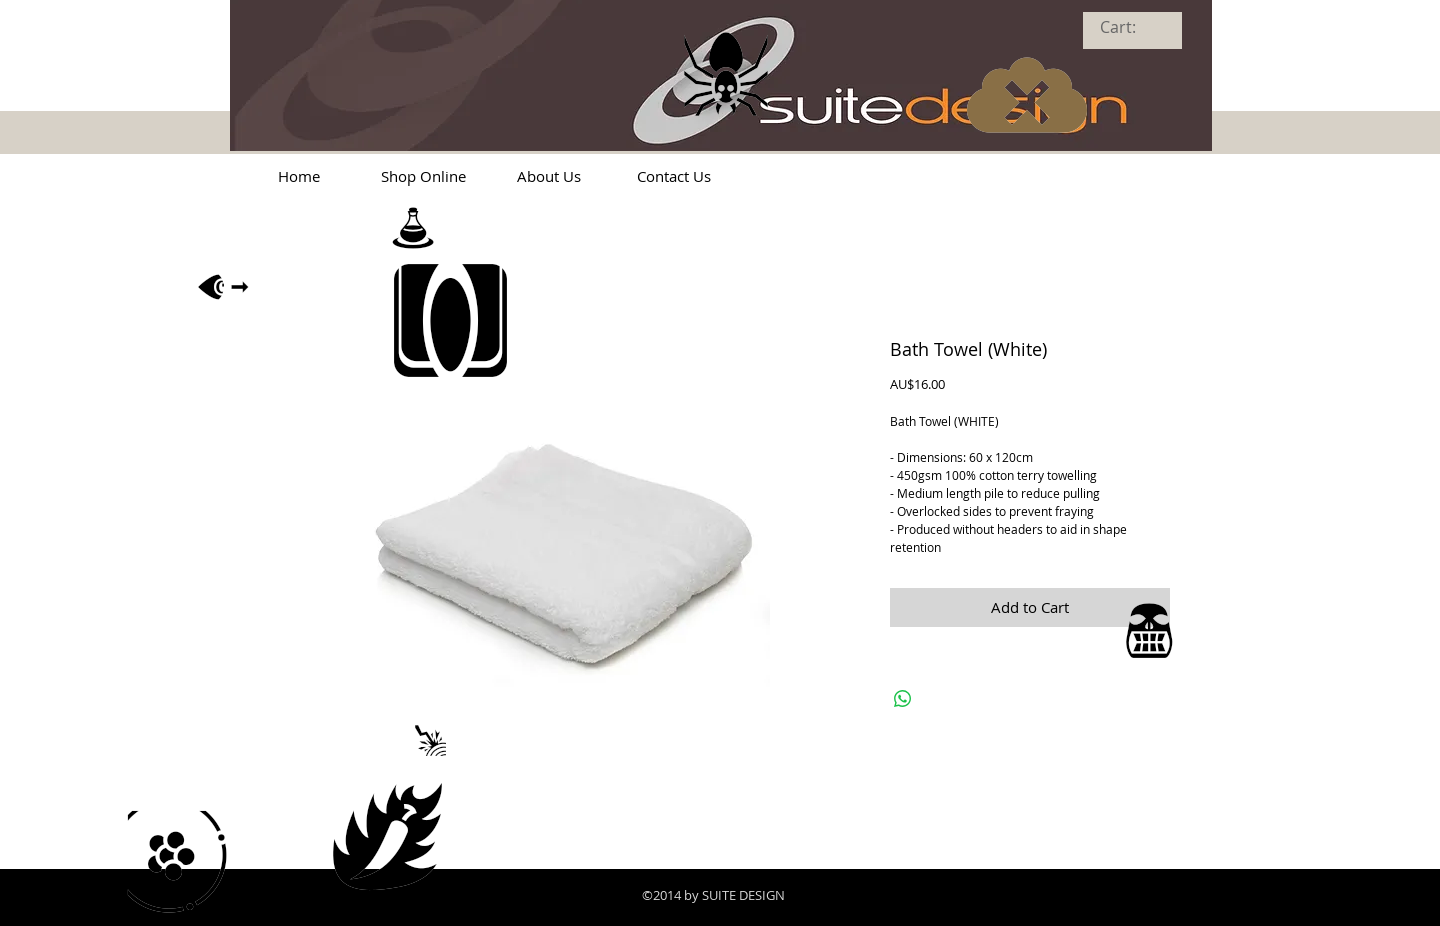 This screenshot has height=926, width=1440. What do you see at coordinates (224, 287) in the screenshot?
I see `look at or focus on a target object` at bounding box center [224, 287].